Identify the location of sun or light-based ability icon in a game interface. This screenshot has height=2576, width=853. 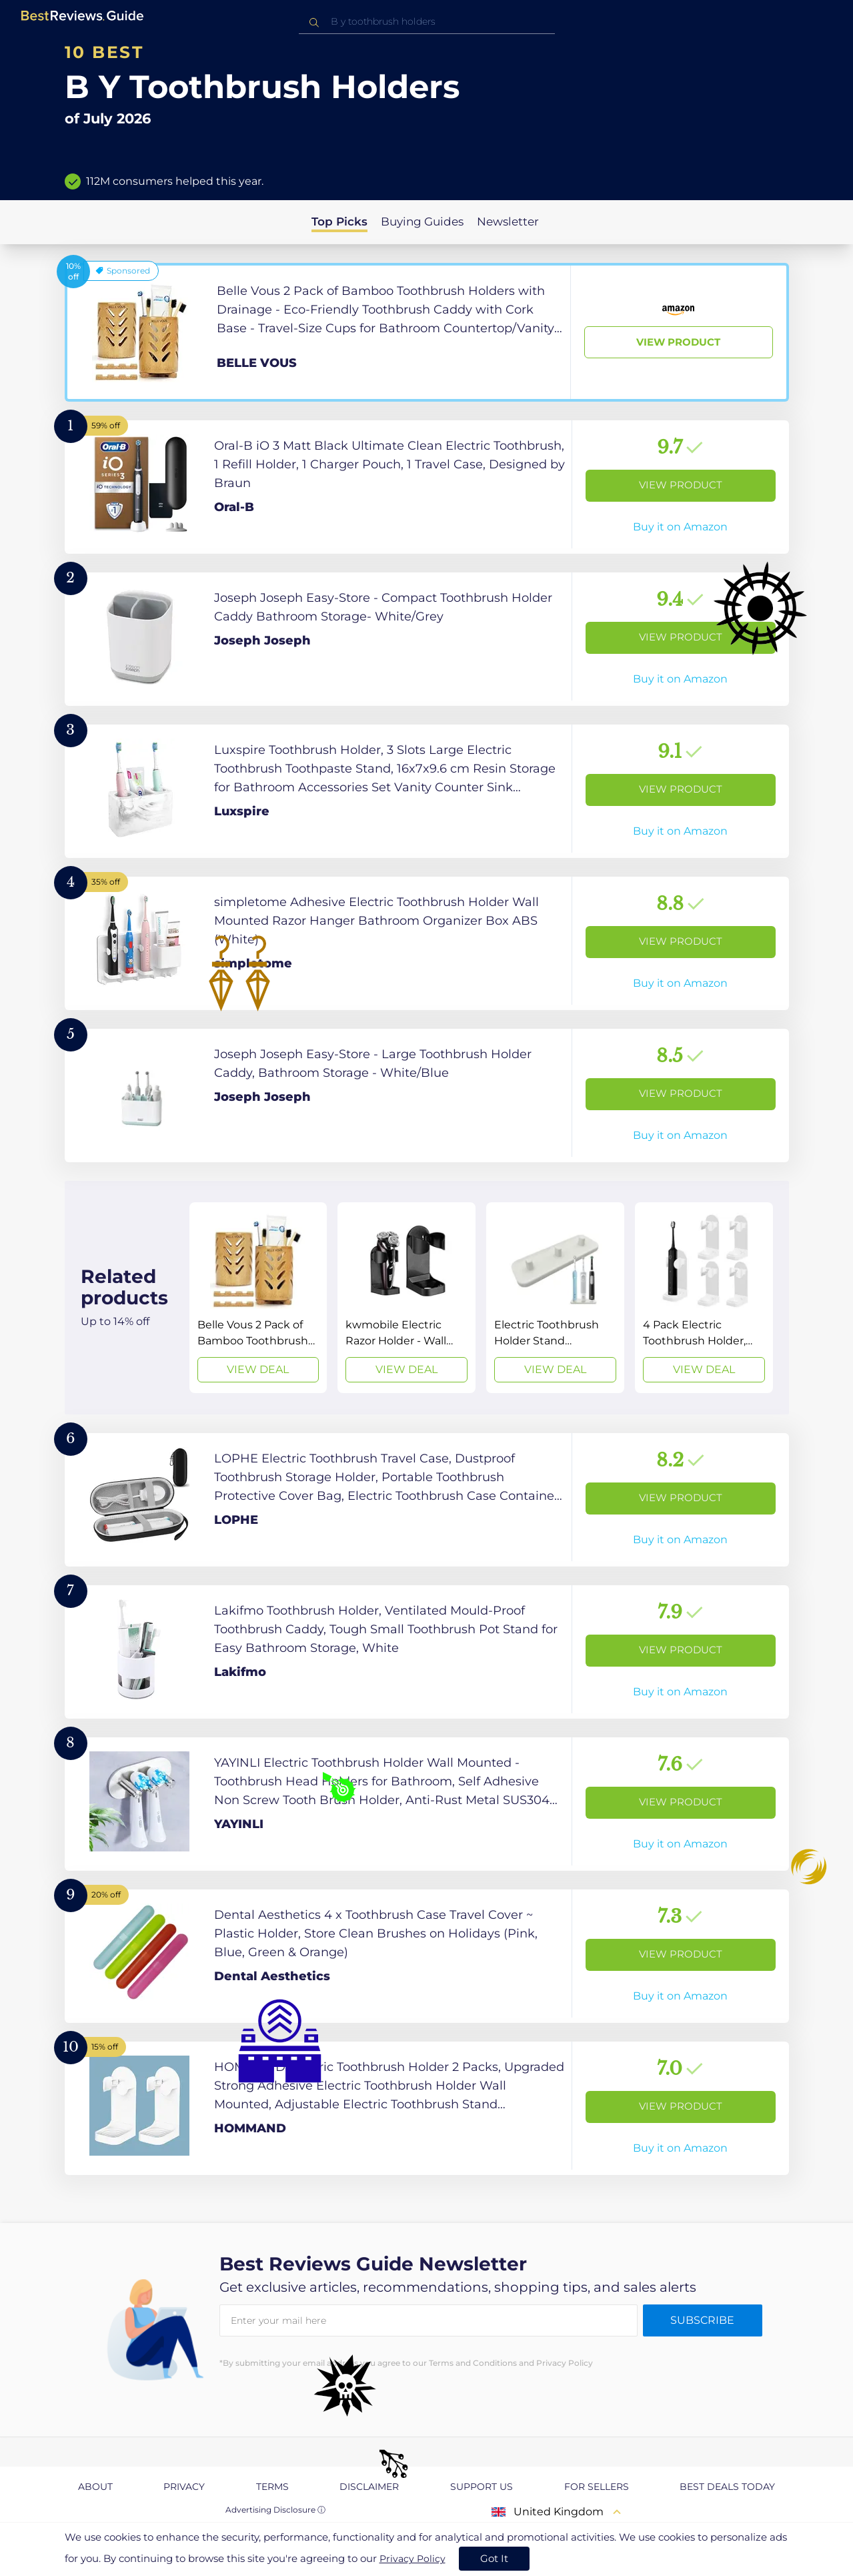
(760, 608).